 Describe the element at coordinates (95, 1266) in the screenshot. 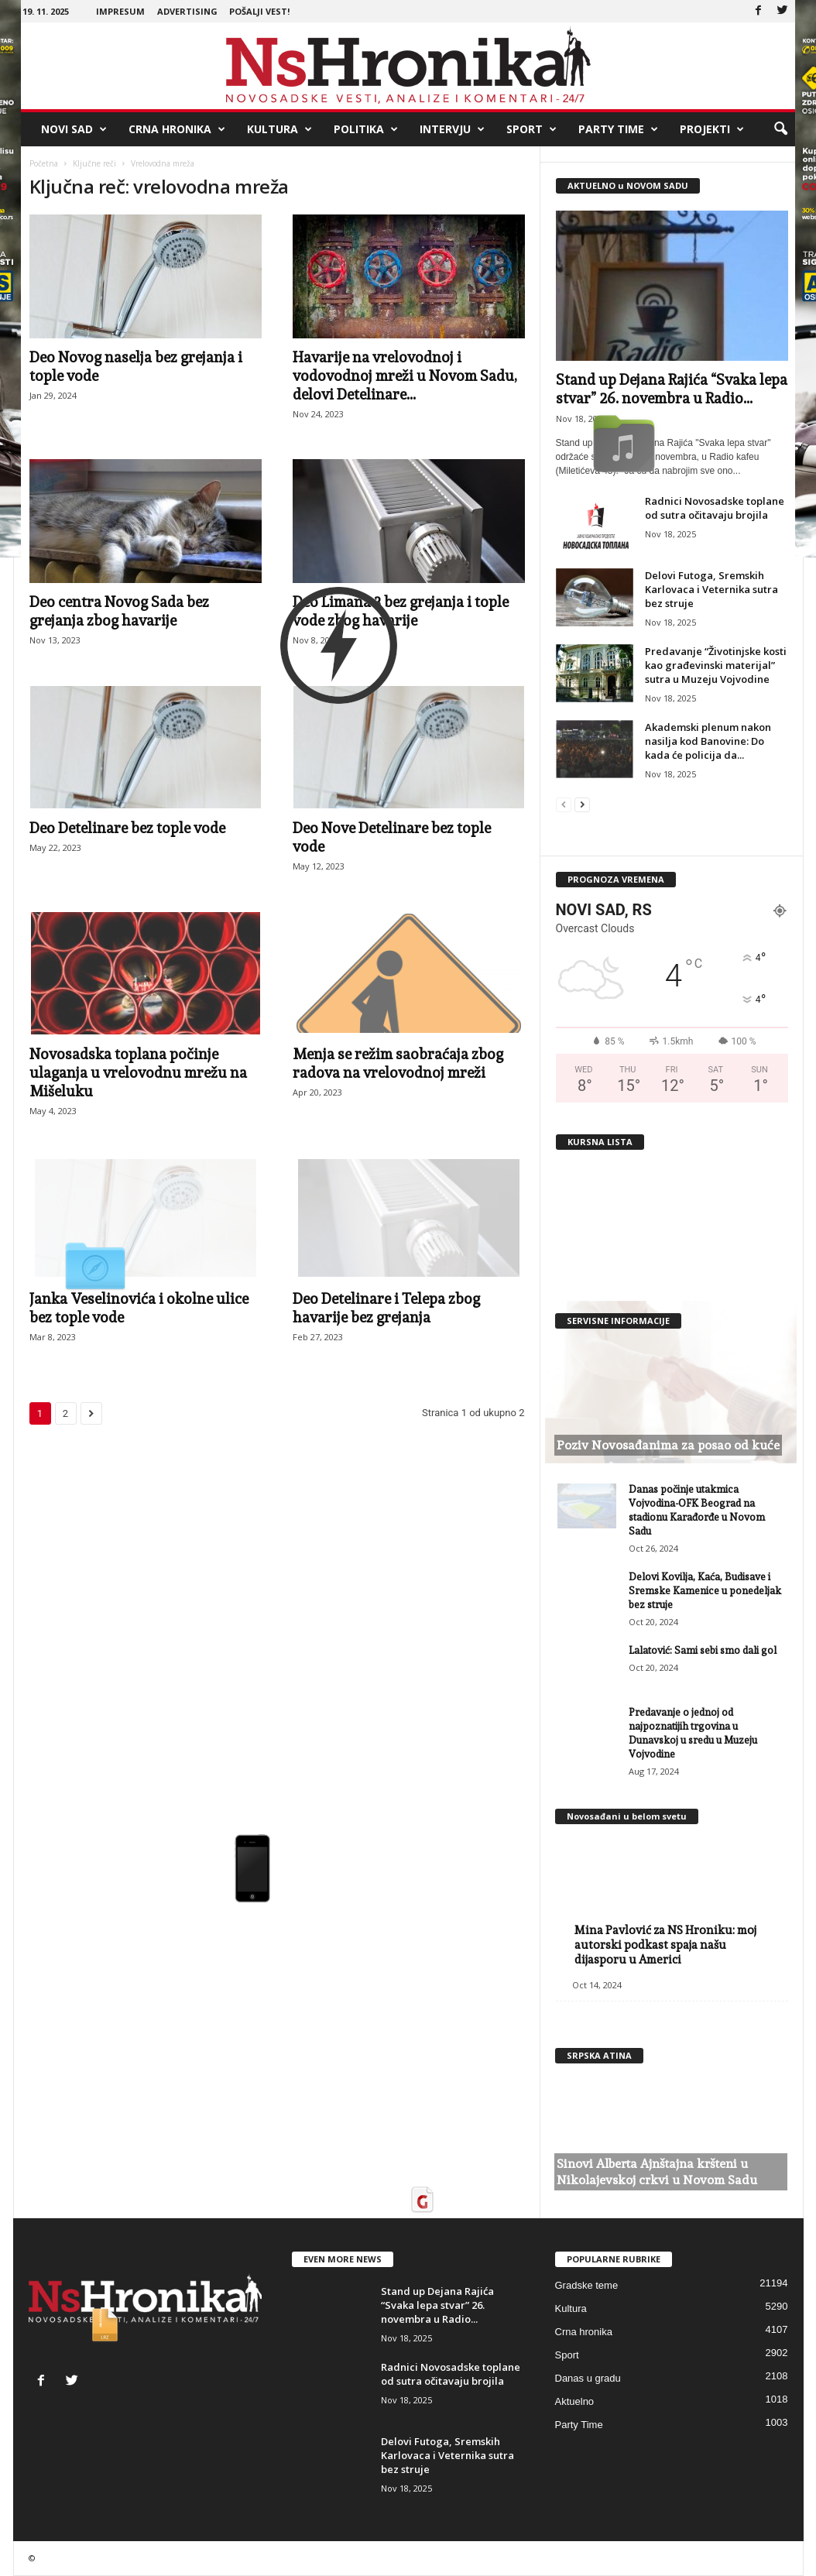

I see `access your local web server files` at that location.